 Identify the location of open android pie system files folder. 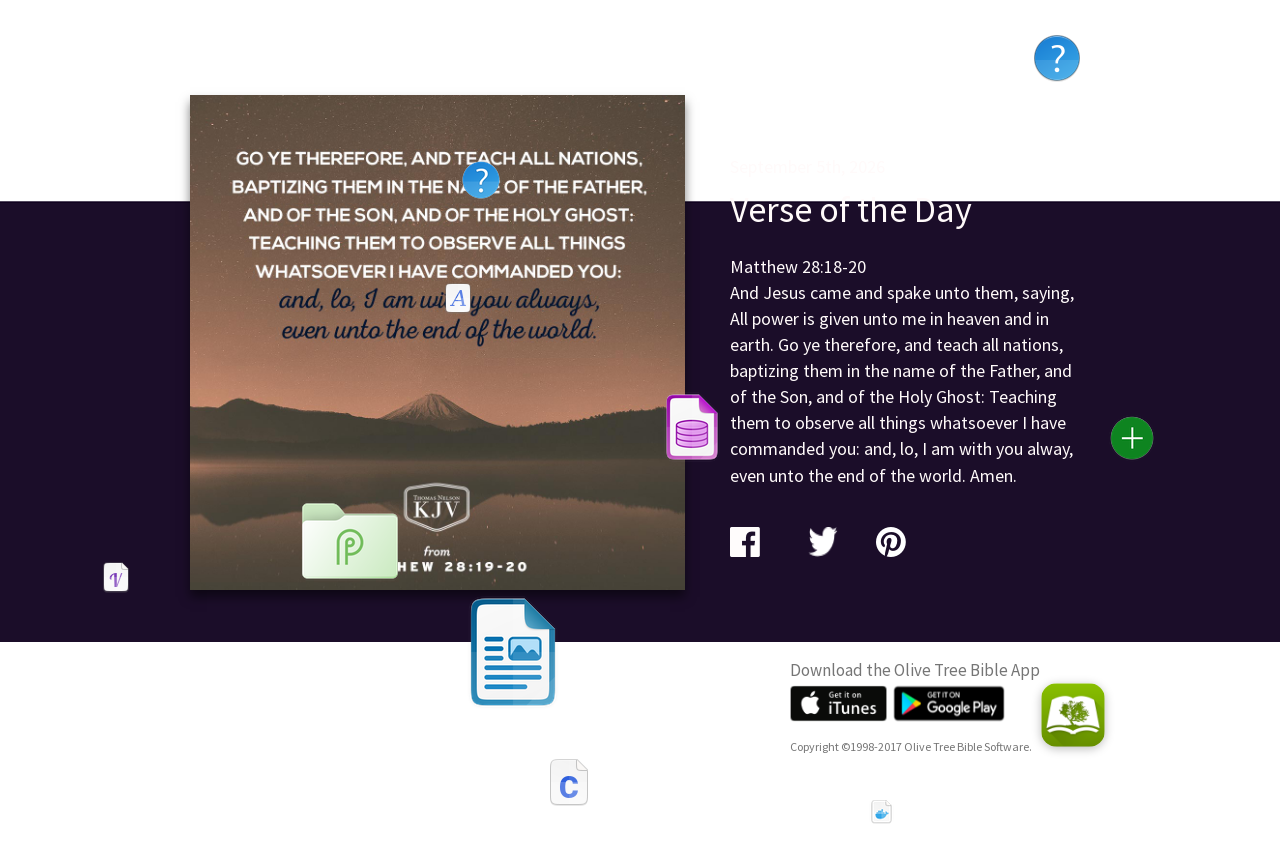
(349, 543).